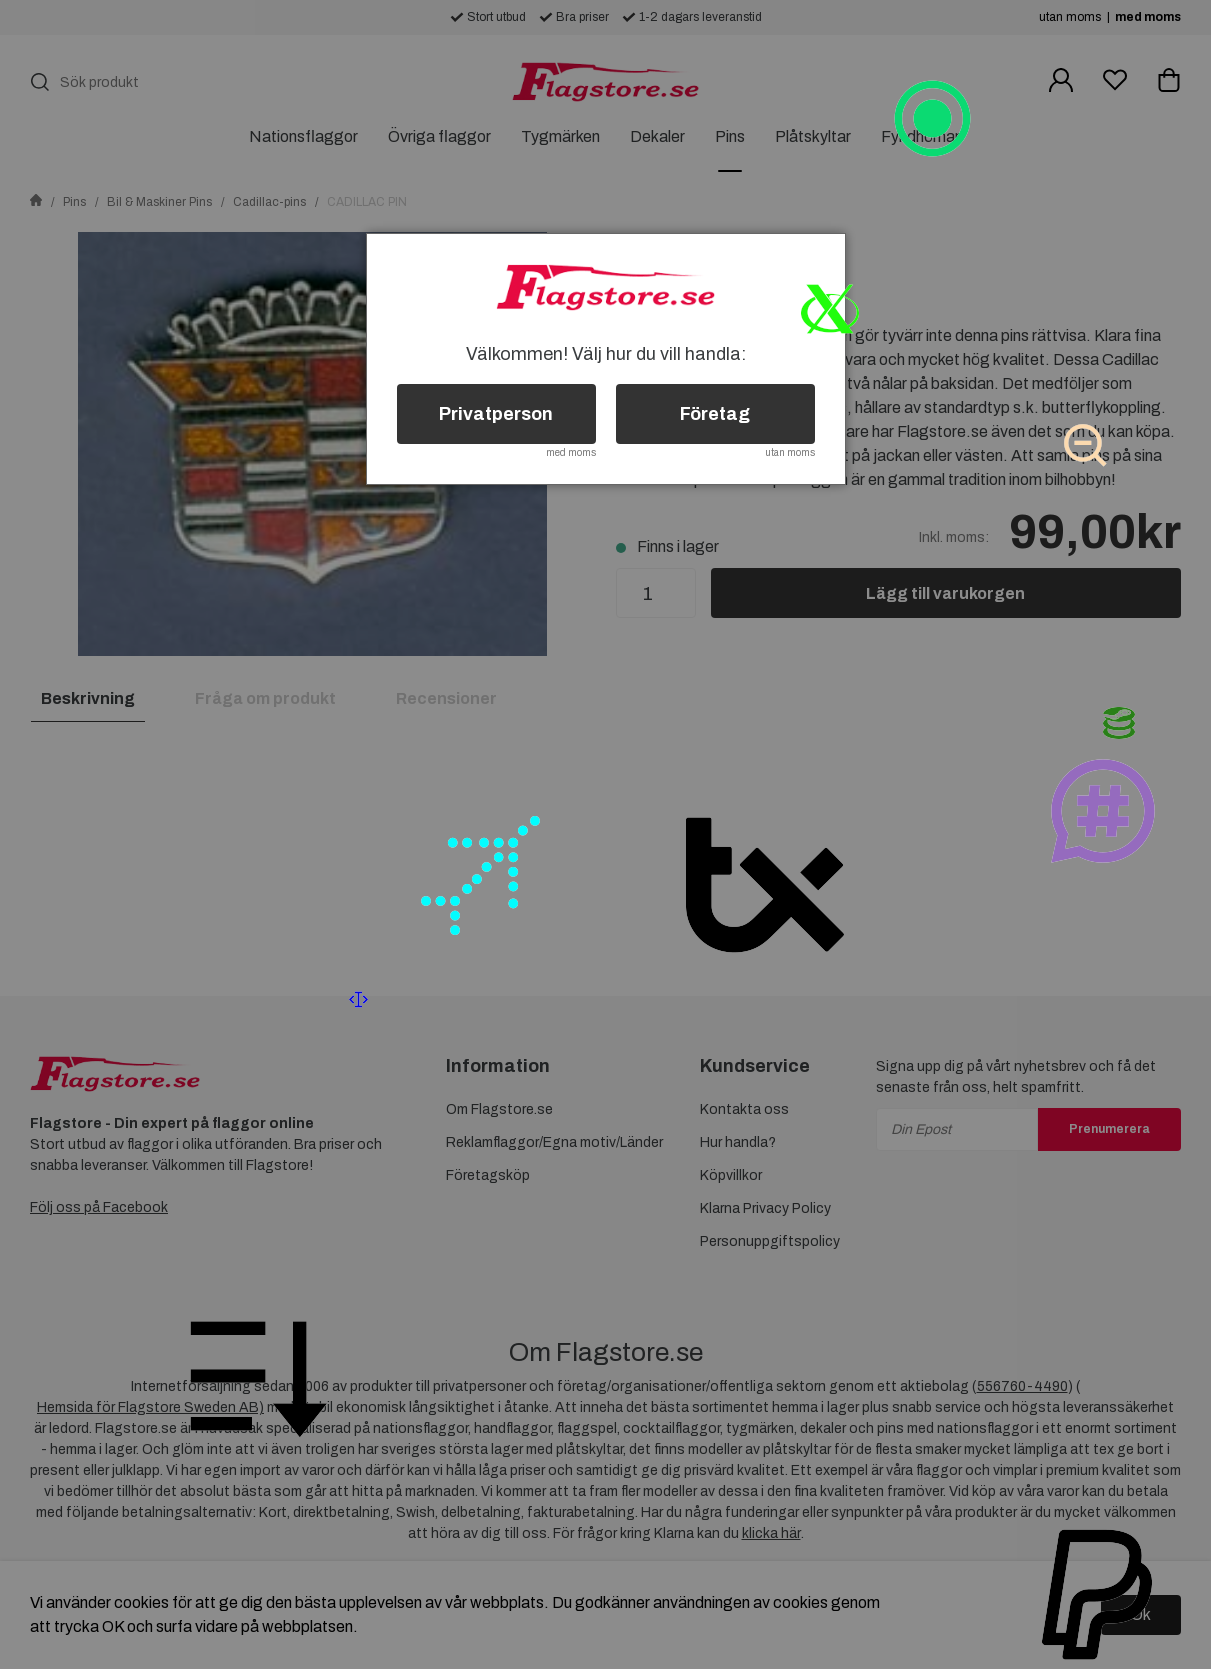  I want to click on sort items in descending order, so click(252, 1376).